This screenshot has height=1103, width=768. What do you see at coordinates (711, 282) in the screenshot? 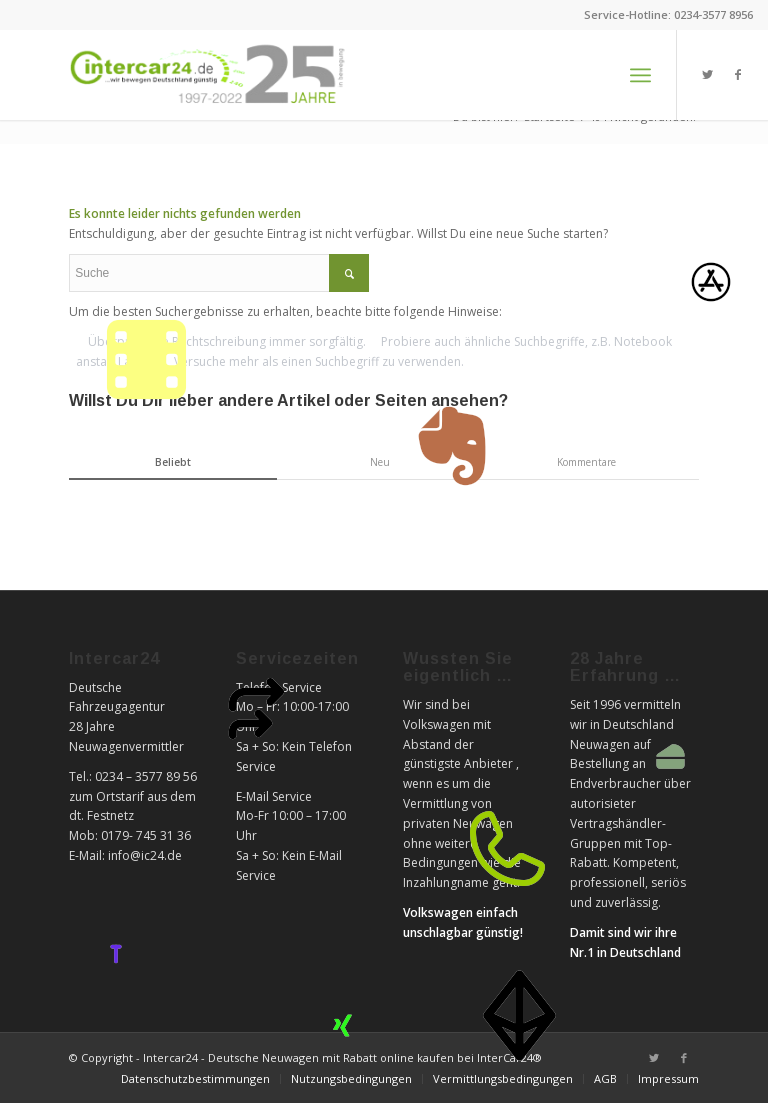
I see `open the Apple App Store` at bounding box center [711, 282].